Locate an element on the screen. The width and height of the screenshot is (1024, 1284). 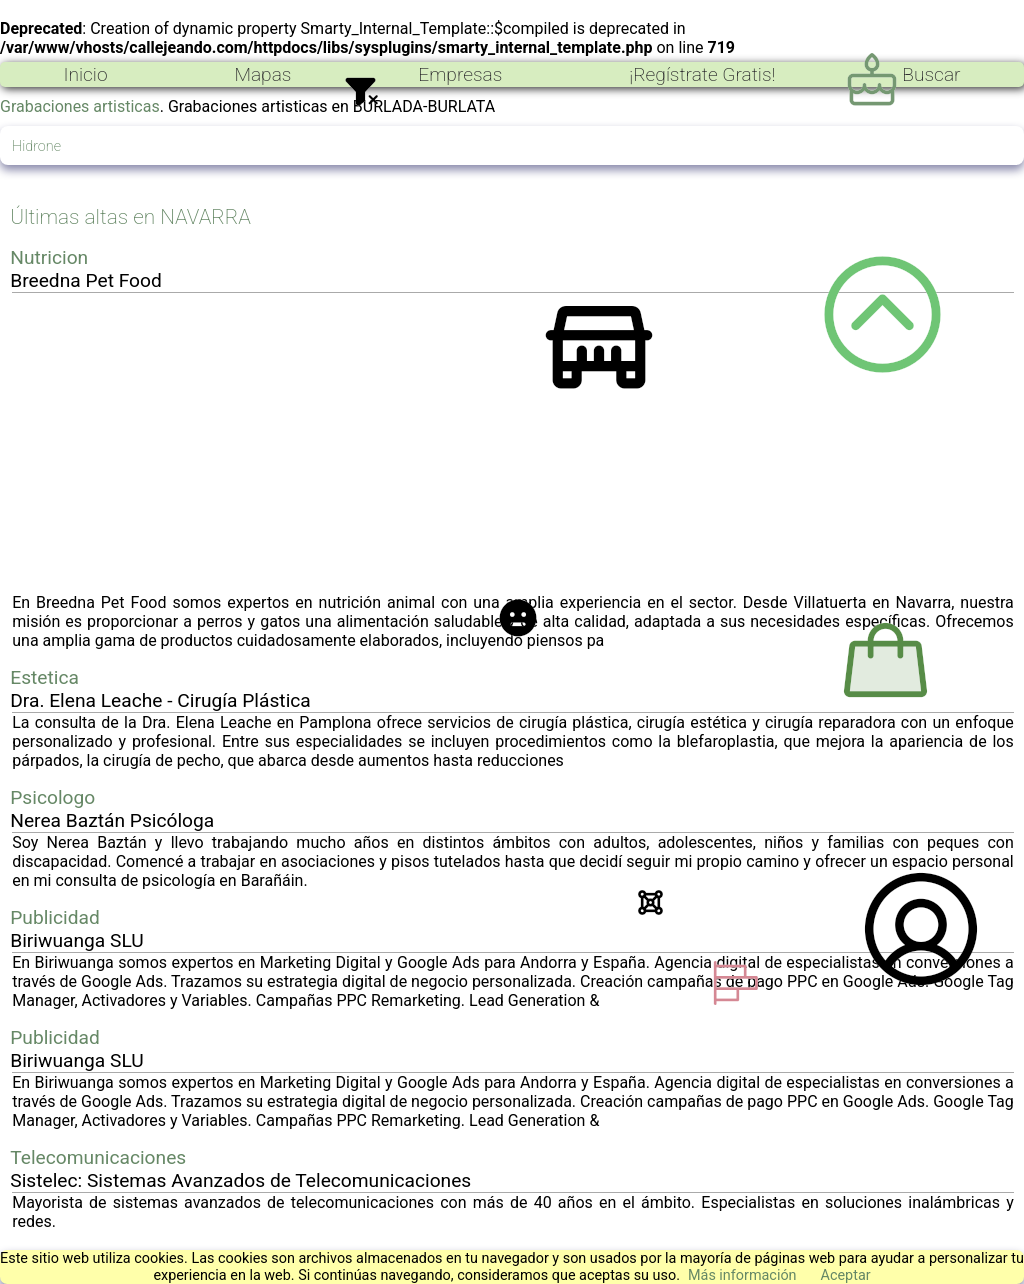
select off-road vehicle type is located at coordinates (599, 349).